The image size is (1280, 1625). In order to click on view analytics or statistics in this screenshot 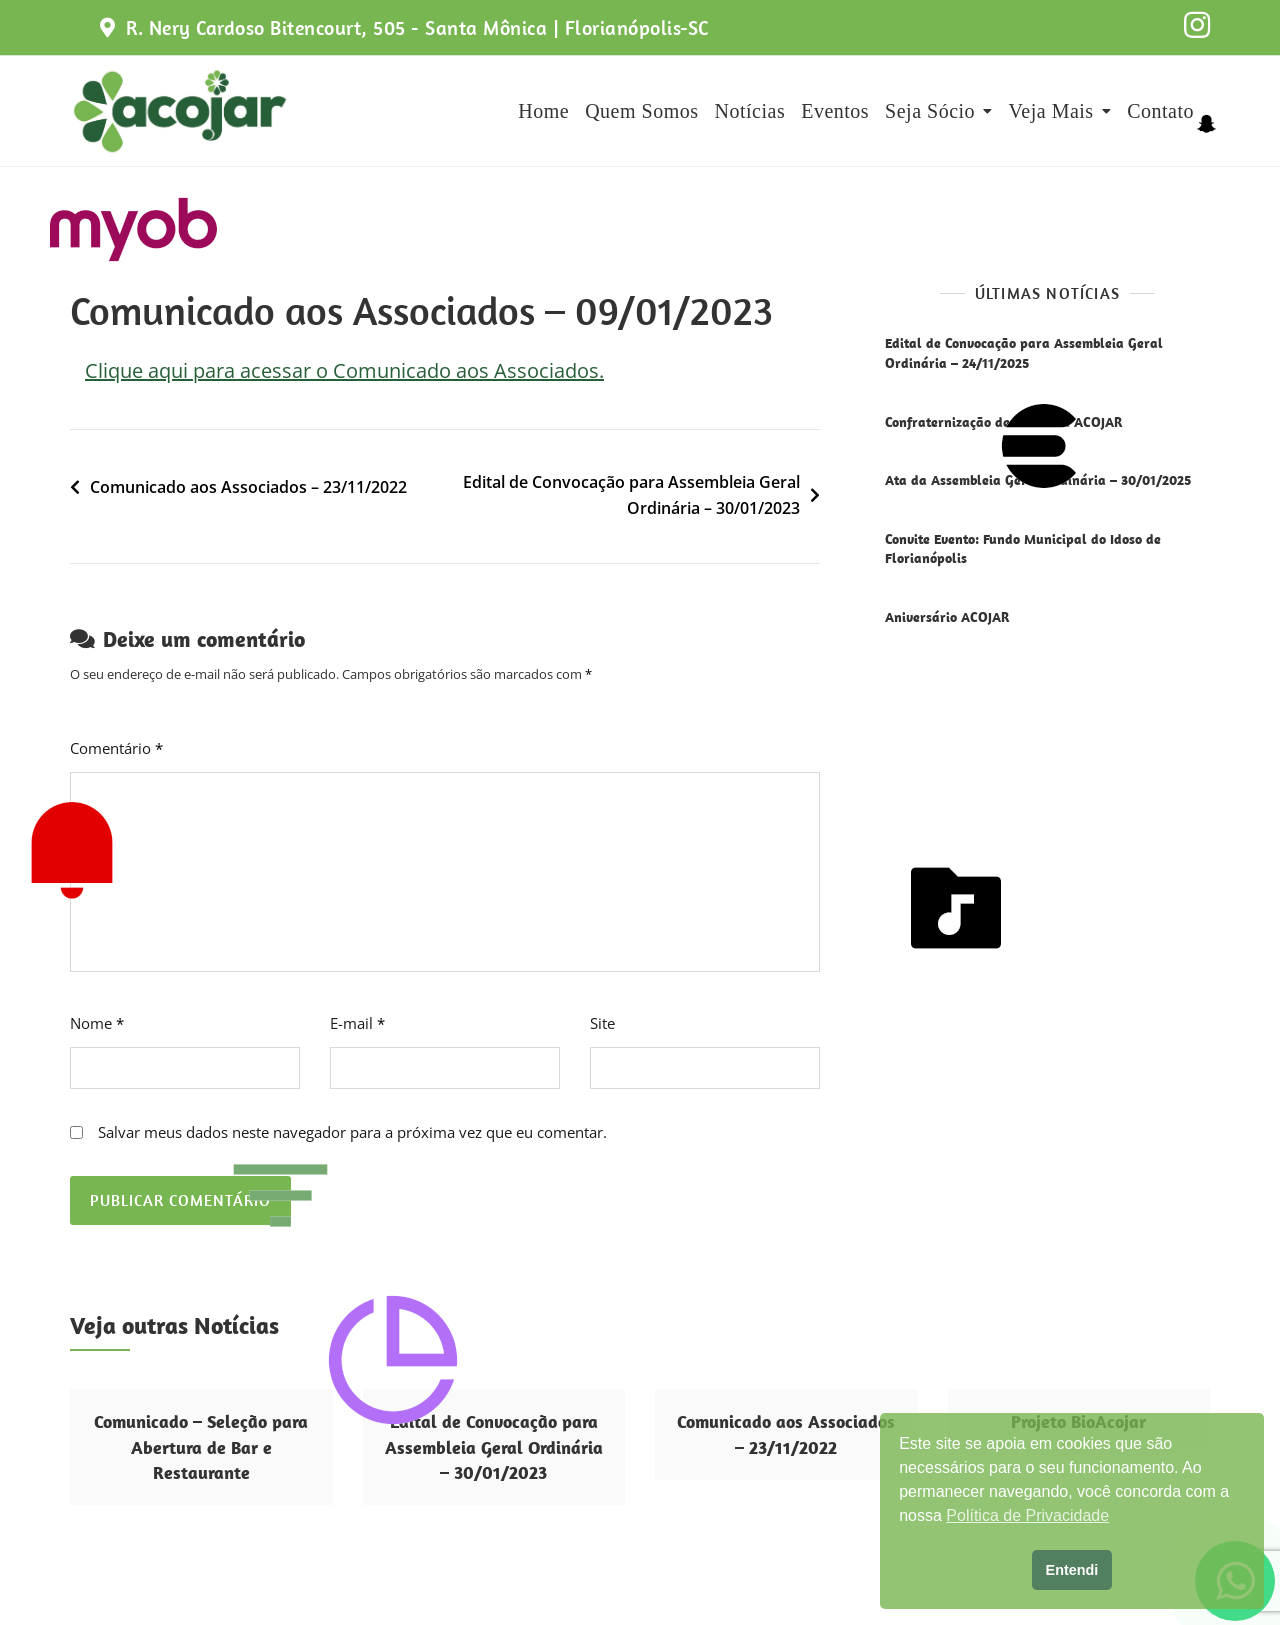, I will do `click(393, 1360)`.